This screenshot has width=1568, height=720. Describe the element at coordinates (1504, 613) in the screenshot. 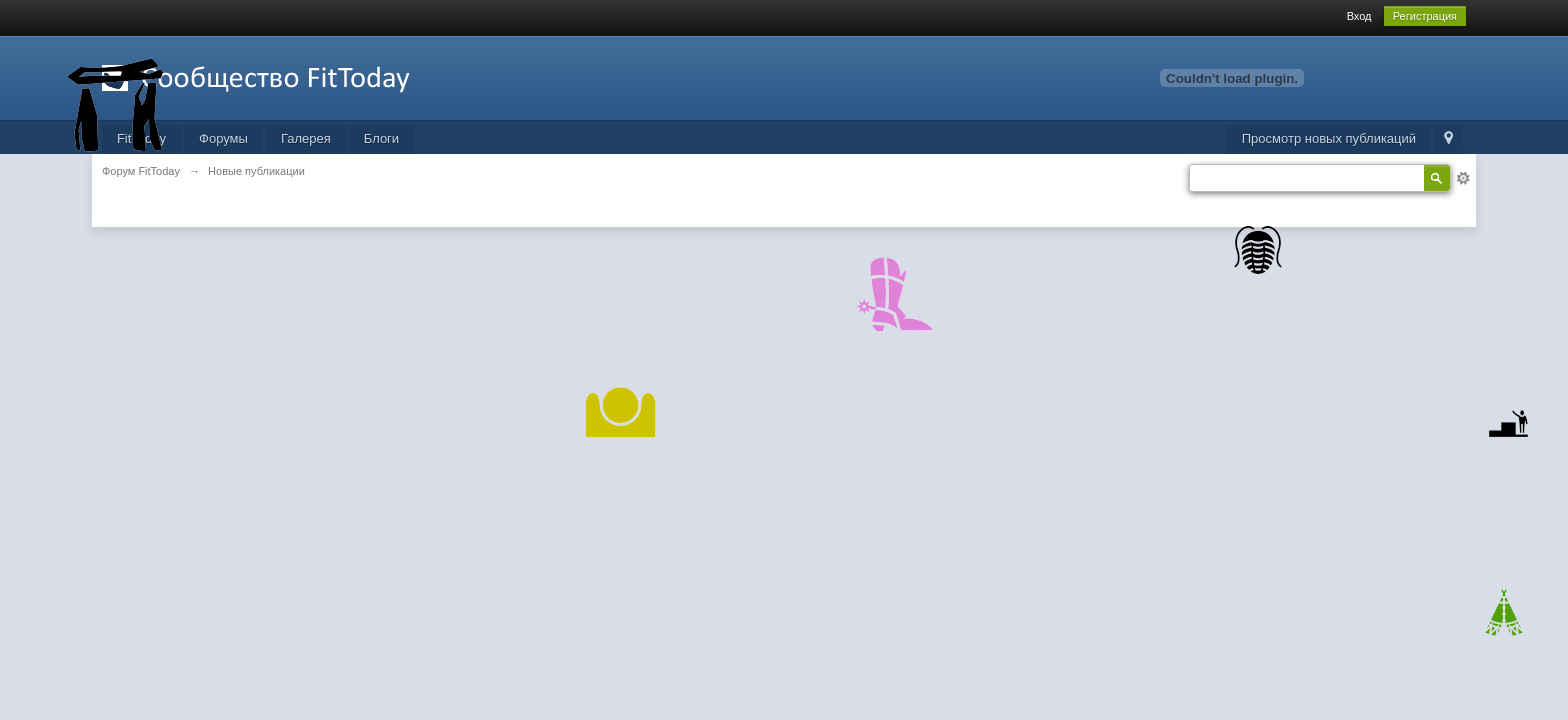

I see `access camping or outdoor activity features` at that location.